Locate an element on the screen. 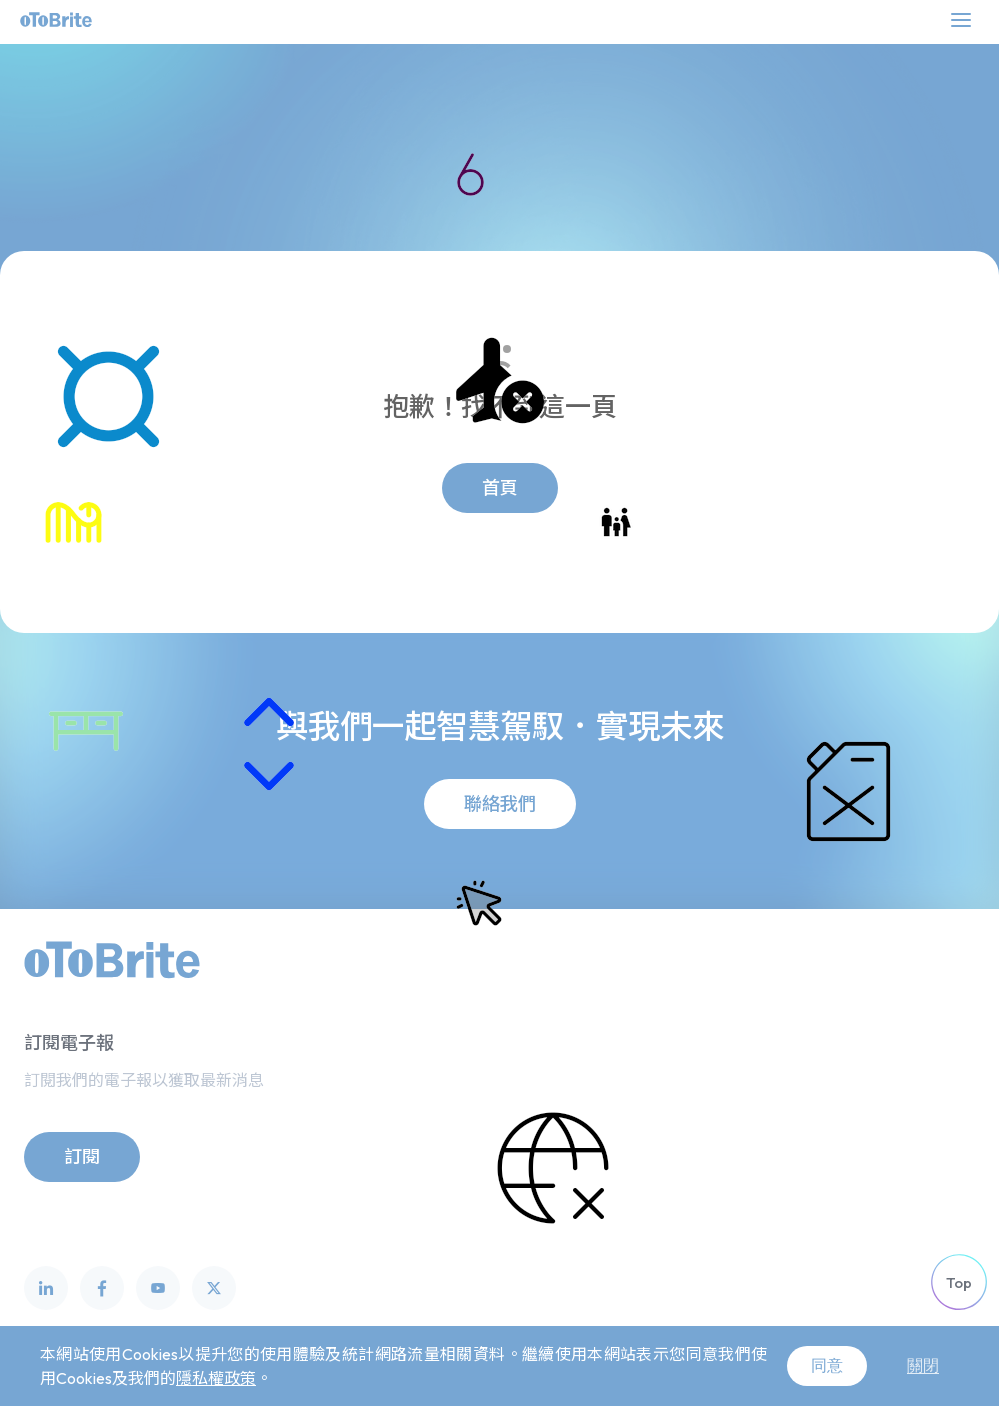 The width and height of the screenshot is (999, 1406). no internet connection is located at coordinates (553, 1168).